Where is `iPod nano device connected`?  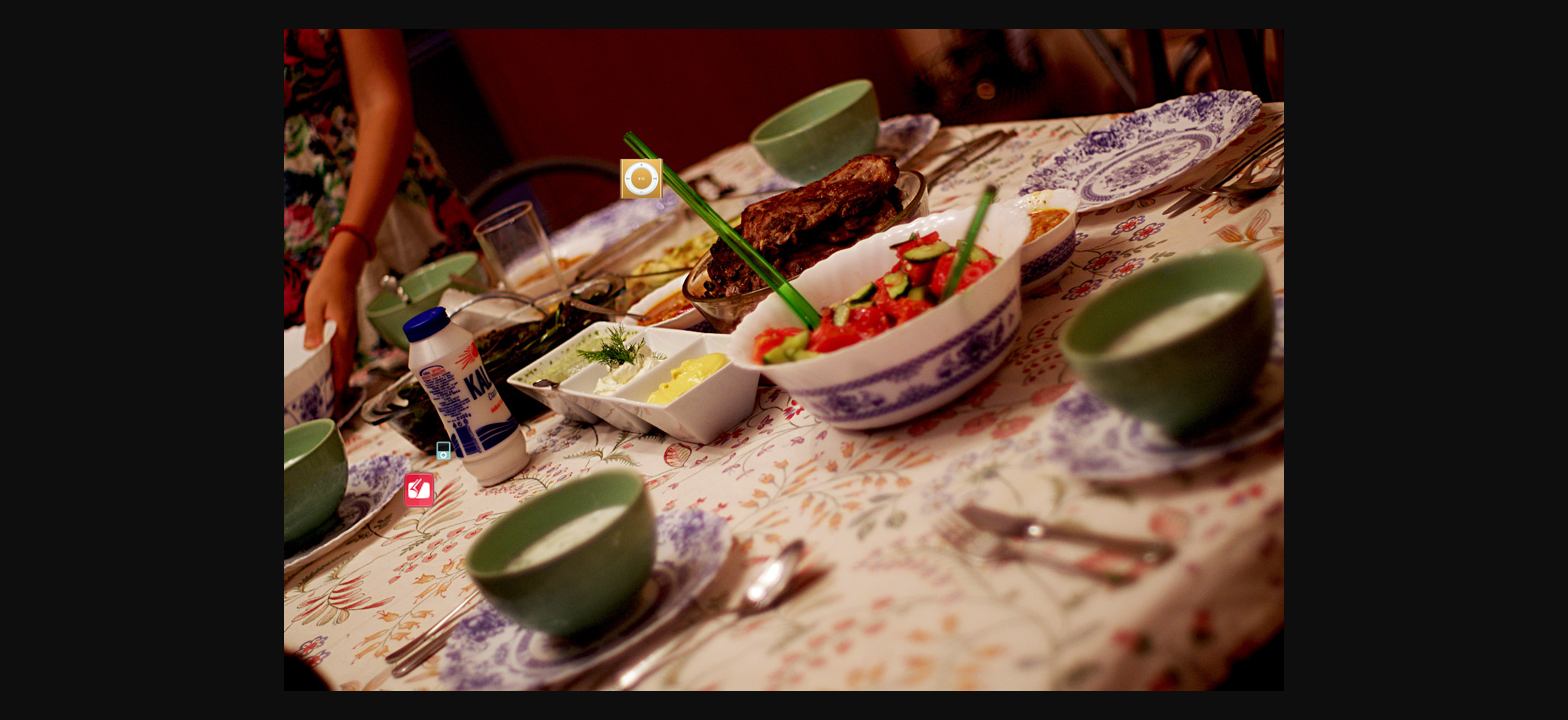 iPod nano device connected is located at coordinates (443, 446).